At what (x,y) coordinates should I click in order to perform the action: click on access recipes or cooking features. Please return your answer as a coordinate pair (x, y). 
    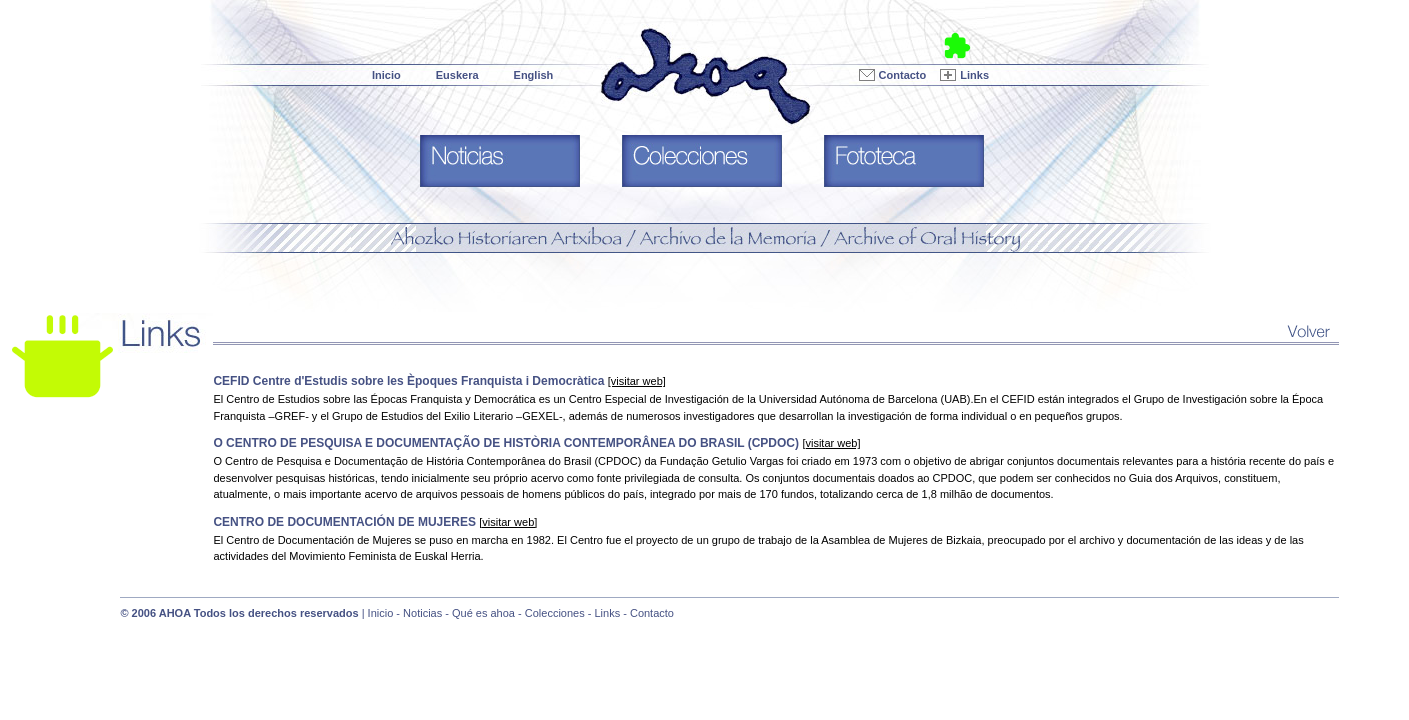
    Looking at the image, I should click on (62, 362).